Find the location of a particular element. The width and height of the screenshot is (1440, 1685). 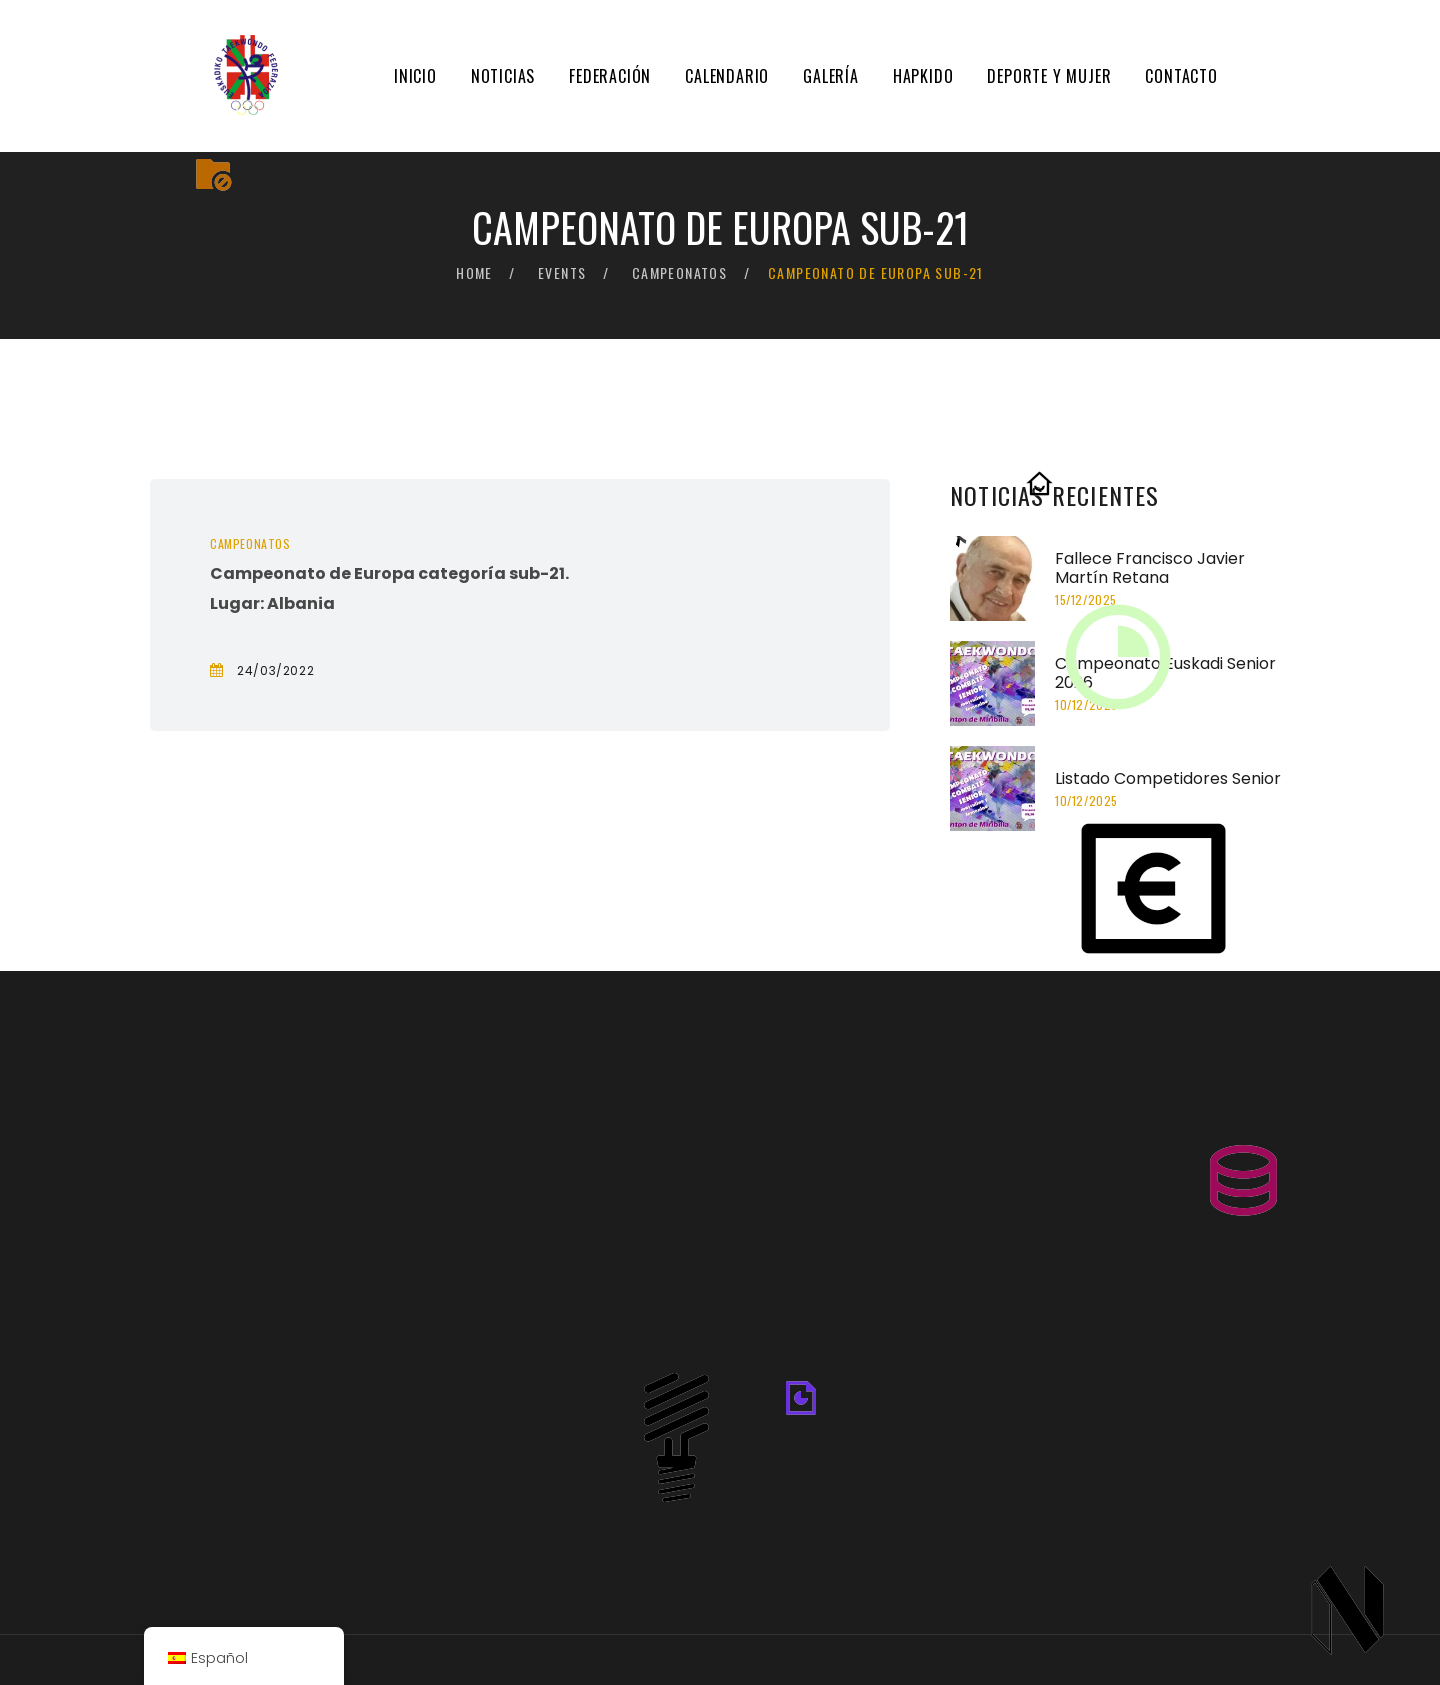

go to home screen is located at coordinates (1039, 484).